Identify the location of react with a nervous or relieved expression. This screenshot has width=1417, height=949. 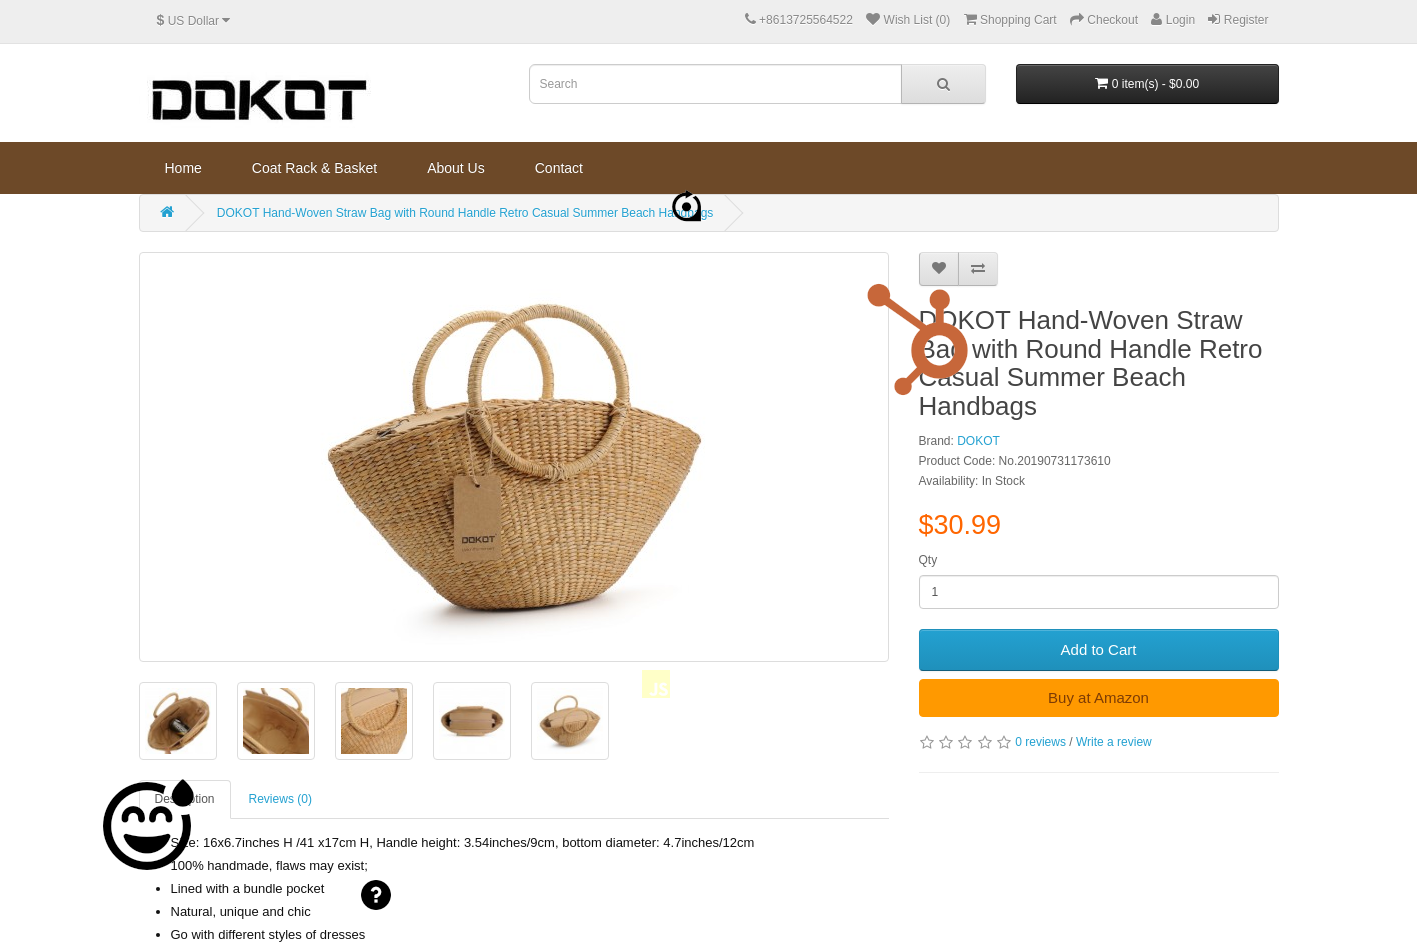
(147, 826).